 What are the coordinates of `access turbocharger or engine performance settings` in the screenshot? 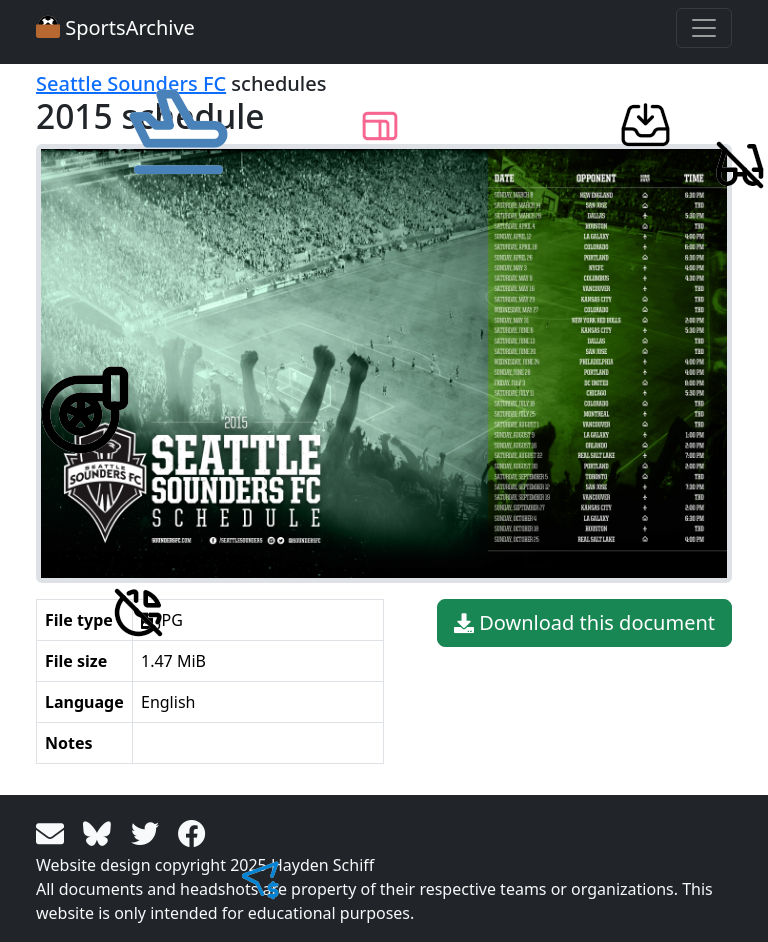 It's located at (85, 410).